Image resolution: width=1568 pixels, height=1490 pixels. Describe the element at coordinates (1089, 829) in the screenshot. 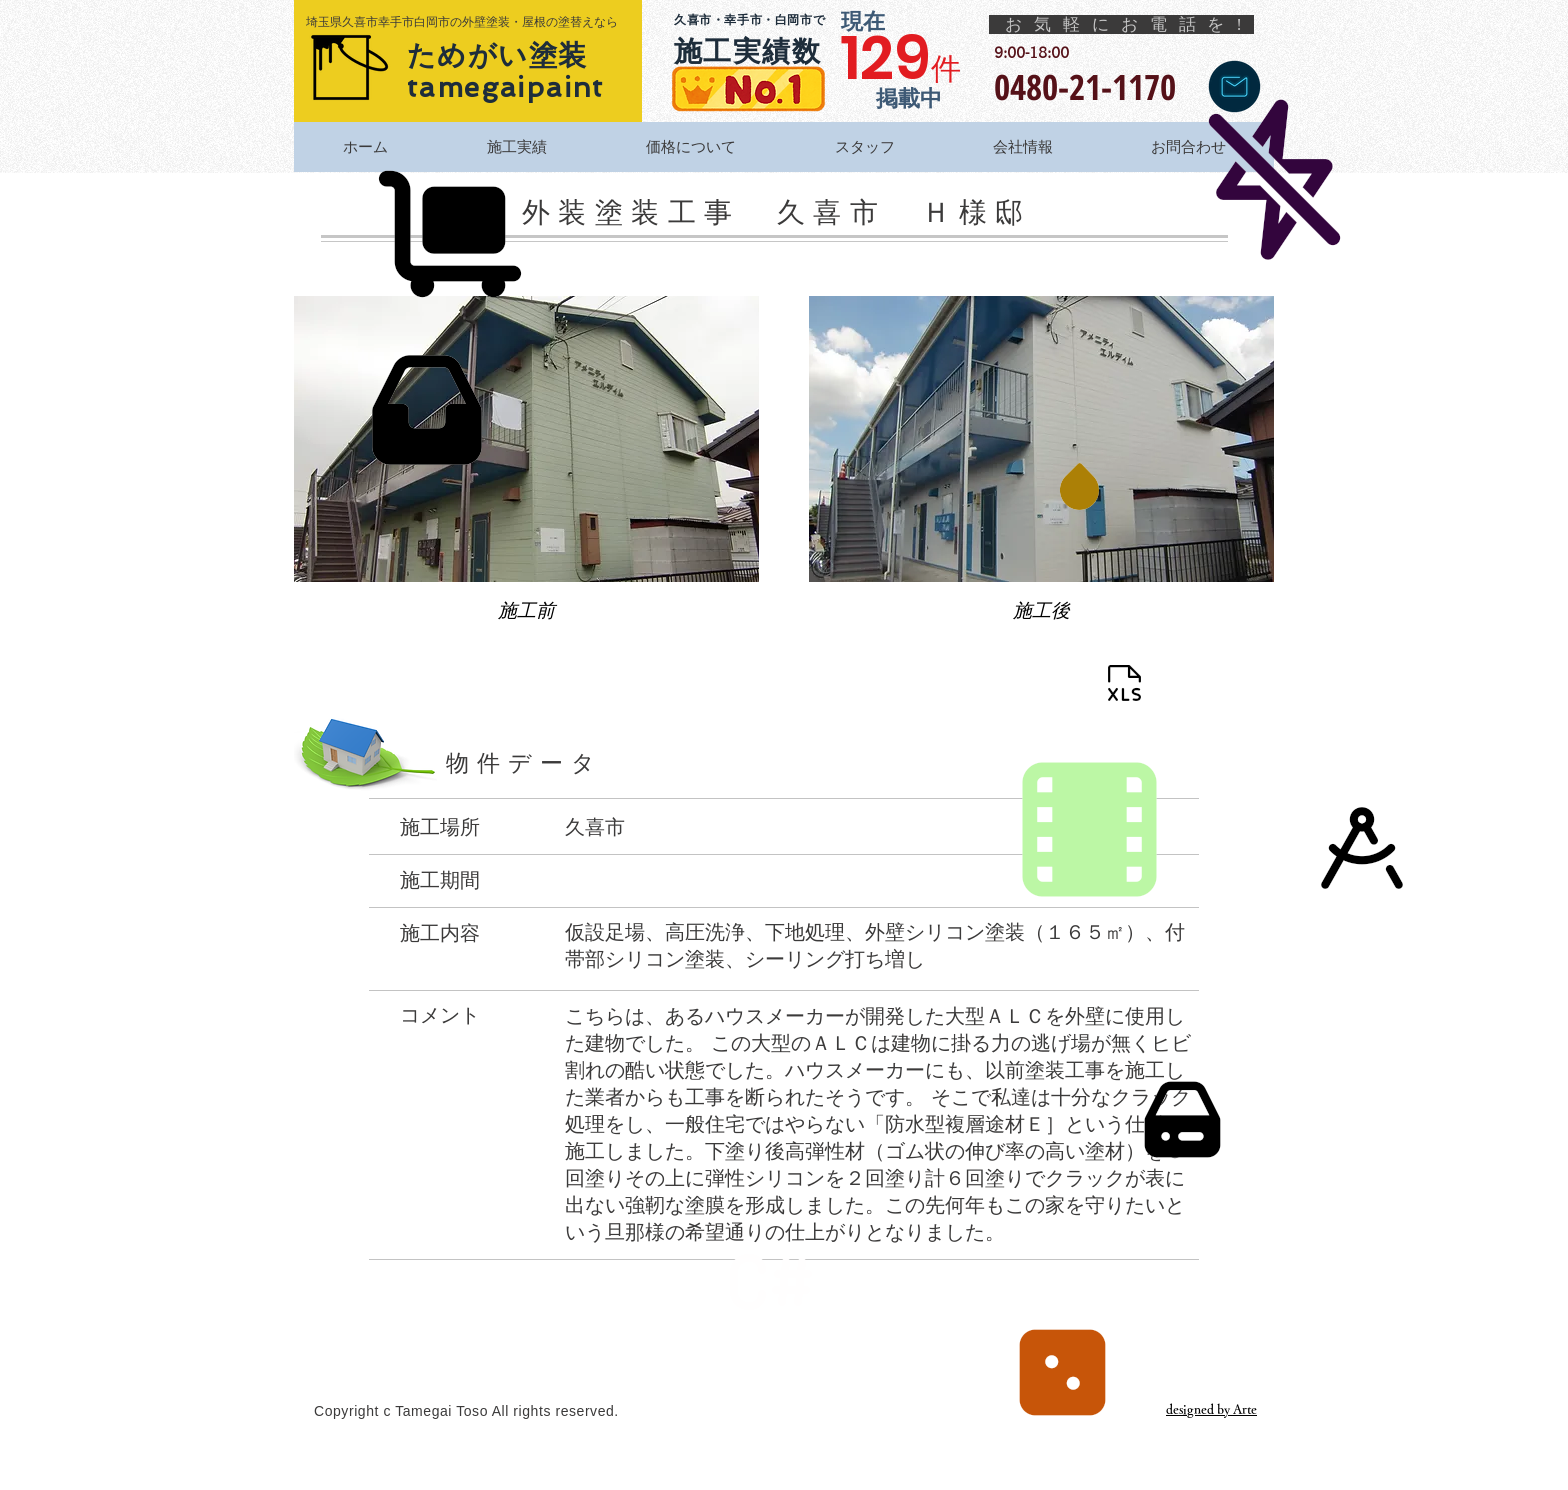

I see `access video or movie content` at that location.